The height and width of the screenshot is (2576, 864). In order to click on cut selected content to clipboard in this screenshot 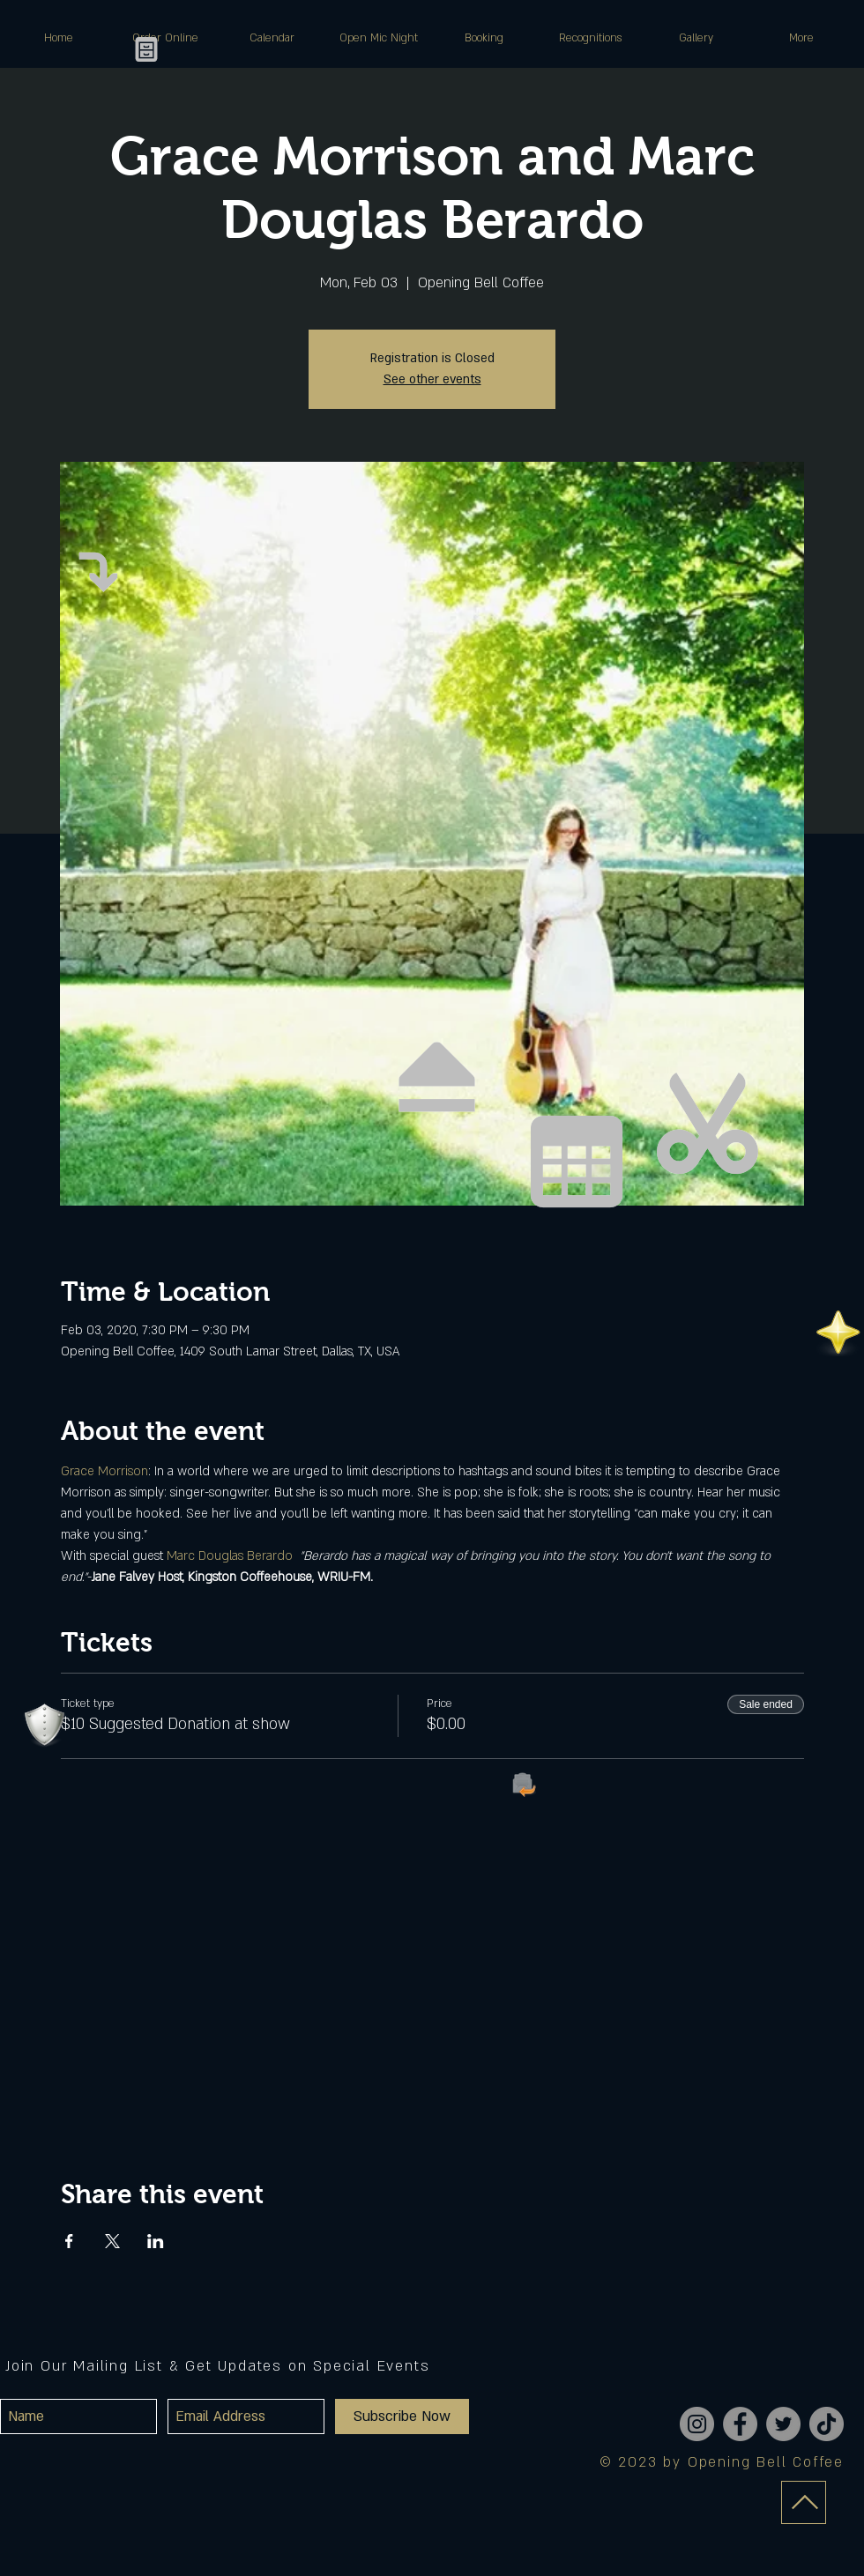, I will do `click(707, 1123)`.